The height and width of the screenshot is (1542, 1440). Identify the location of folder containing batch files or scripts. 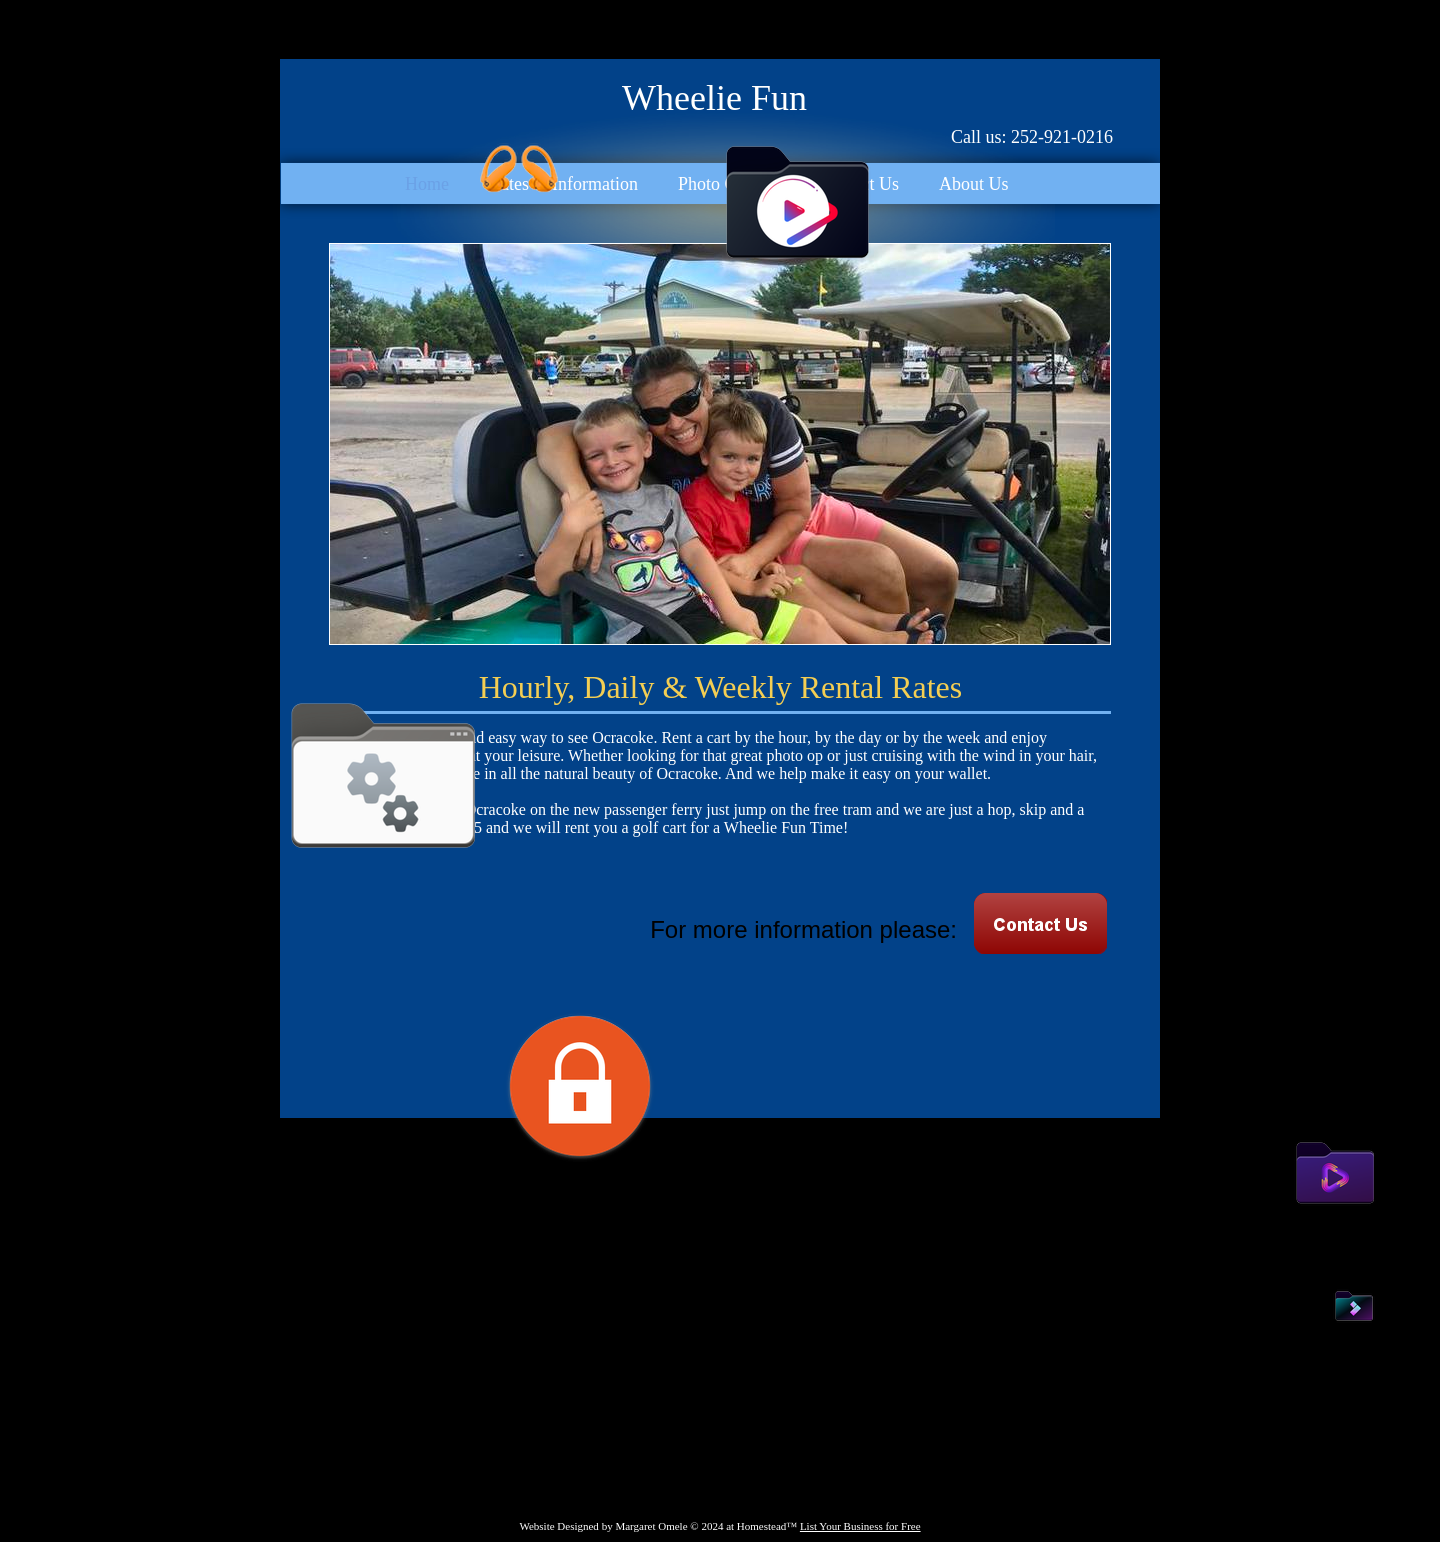
(382, 780).